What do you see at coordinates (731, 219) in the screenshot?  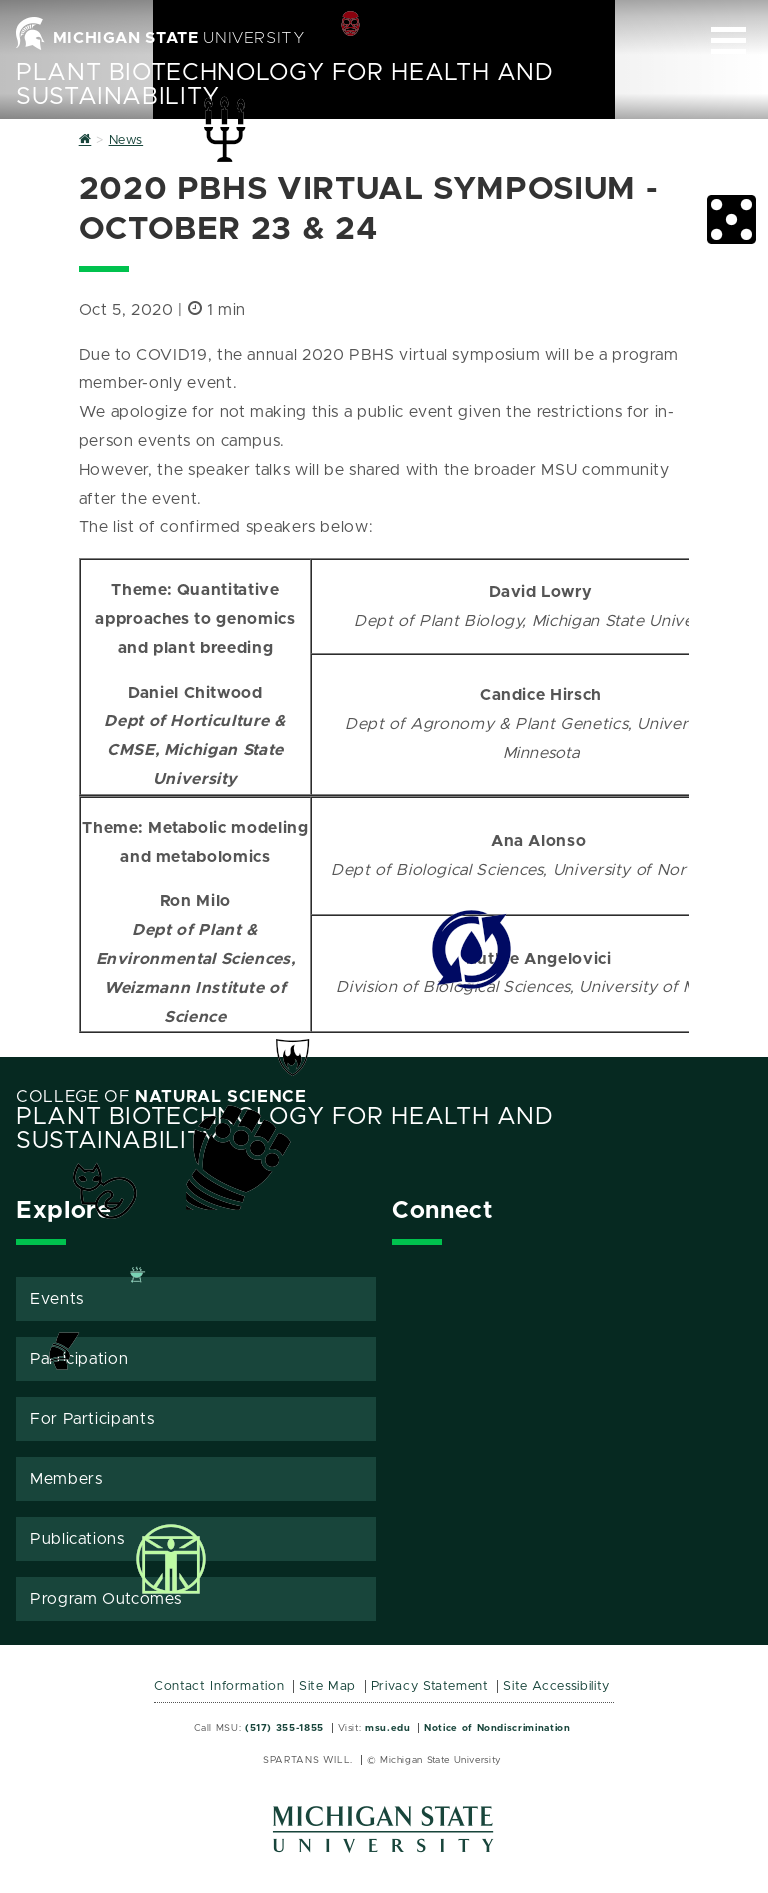 I see `roll the dice or generate a random number` at bounding box center [731, 219].